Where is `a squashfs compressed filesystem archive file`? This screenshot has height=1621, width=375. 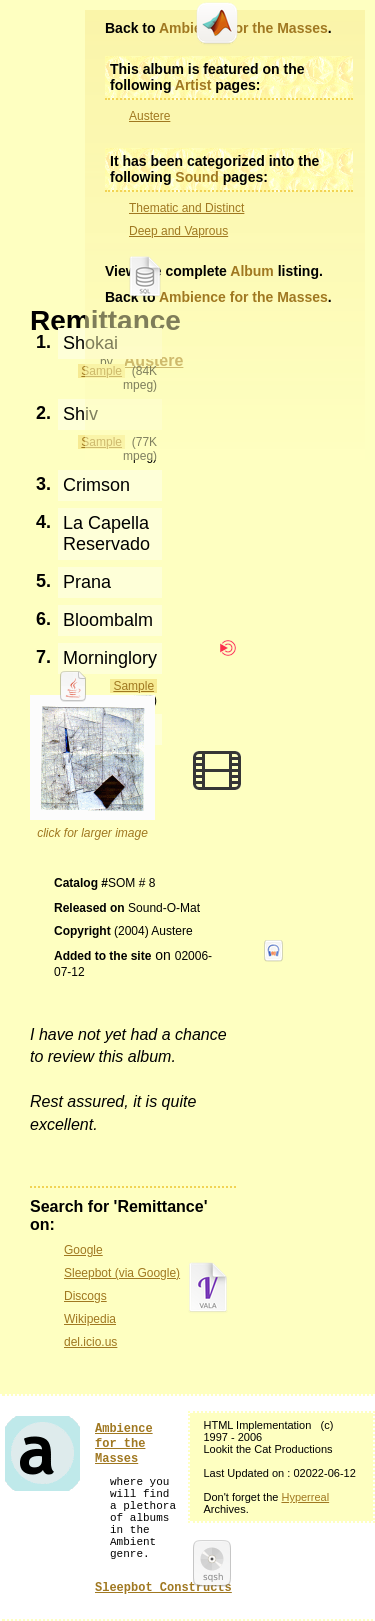 a squashfs compressed filesystem archive file is located at coordinates (212, 1563).